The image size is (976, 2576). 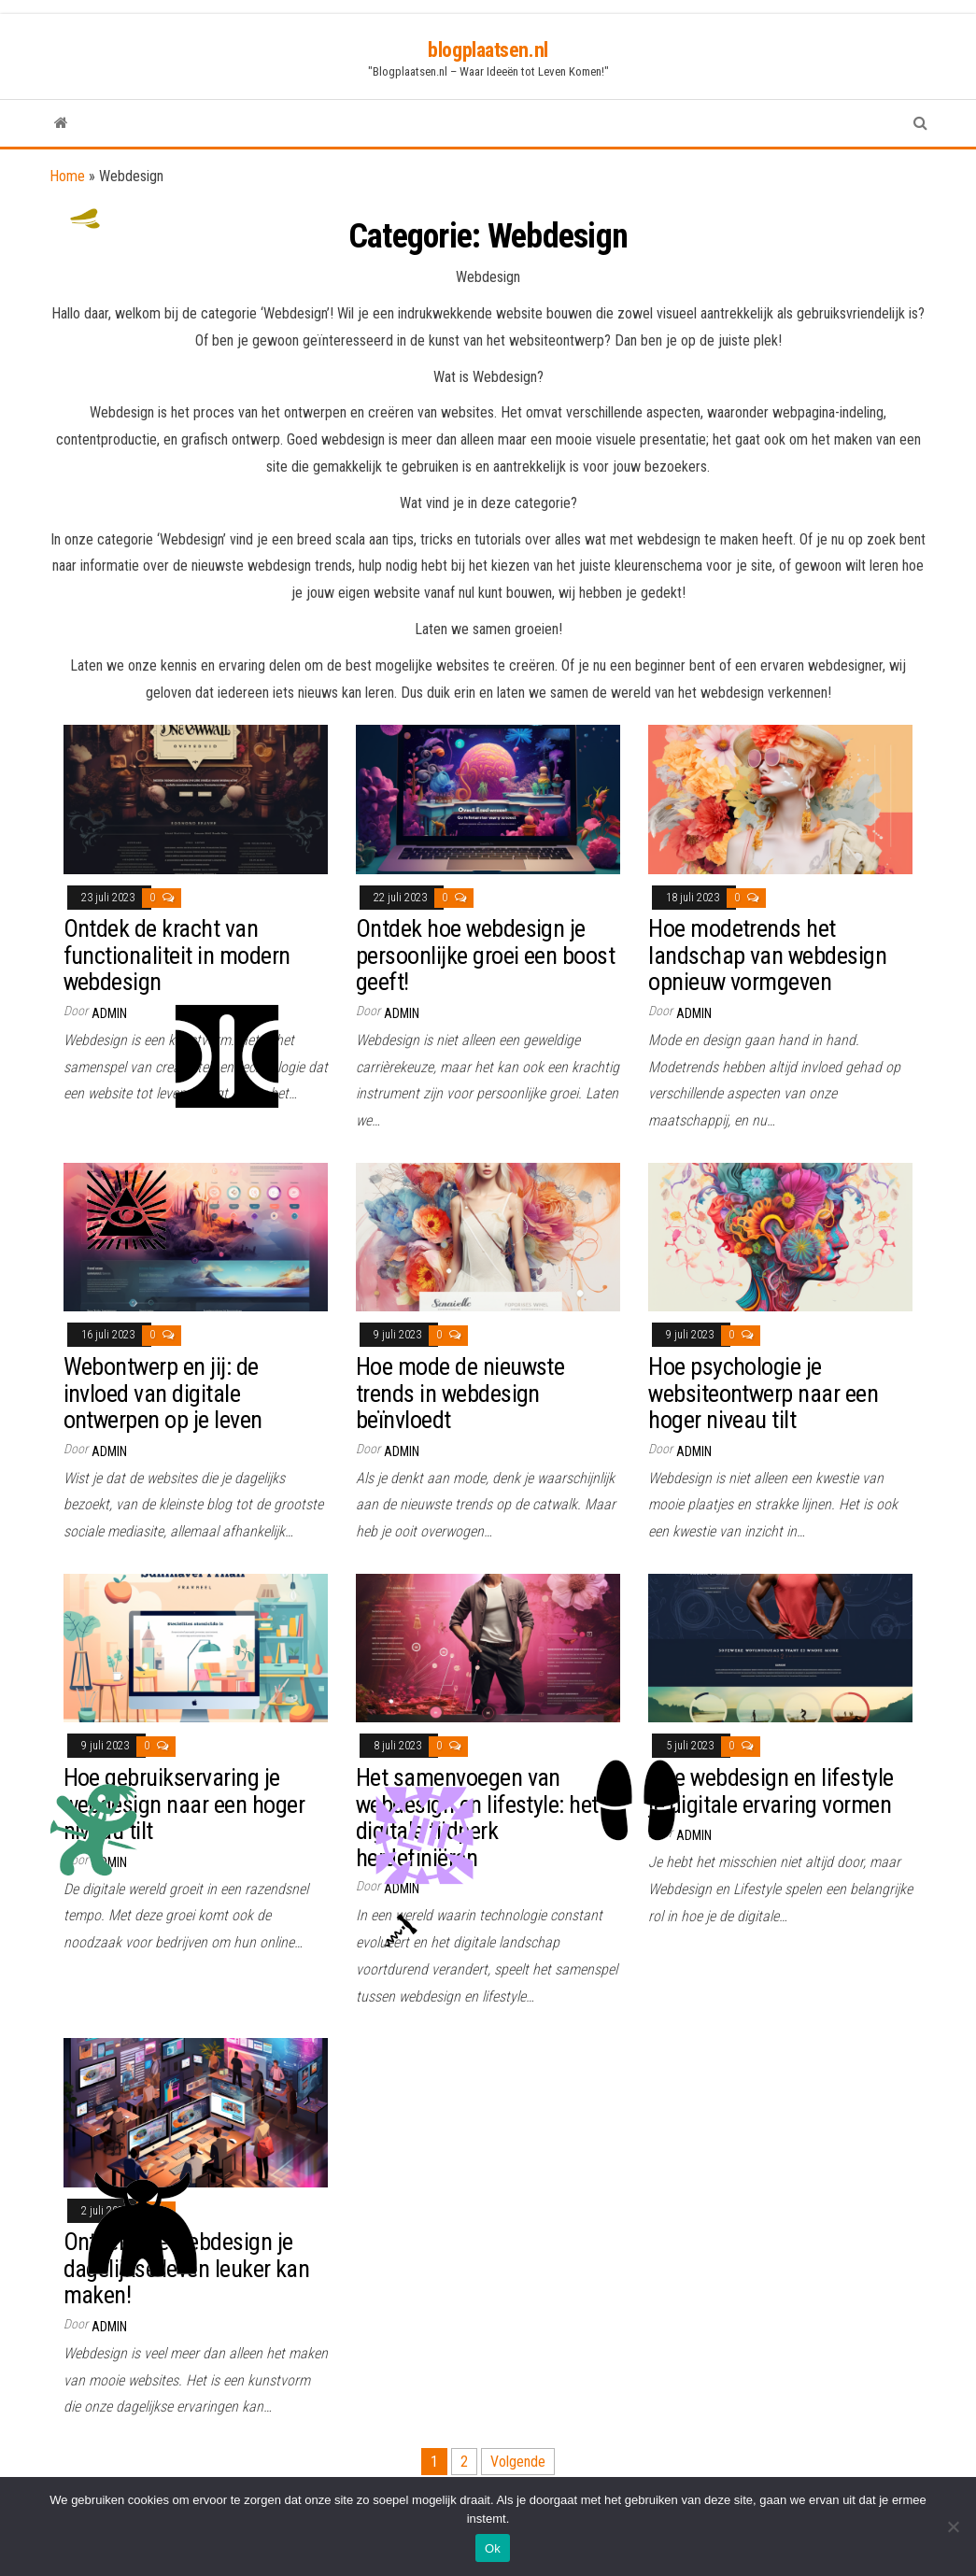 What do you see at coordinates (126, 1210) in the screenshot?
I see `indicates visibility or surveillance mode enabled` at bounding box center [126, 1210].